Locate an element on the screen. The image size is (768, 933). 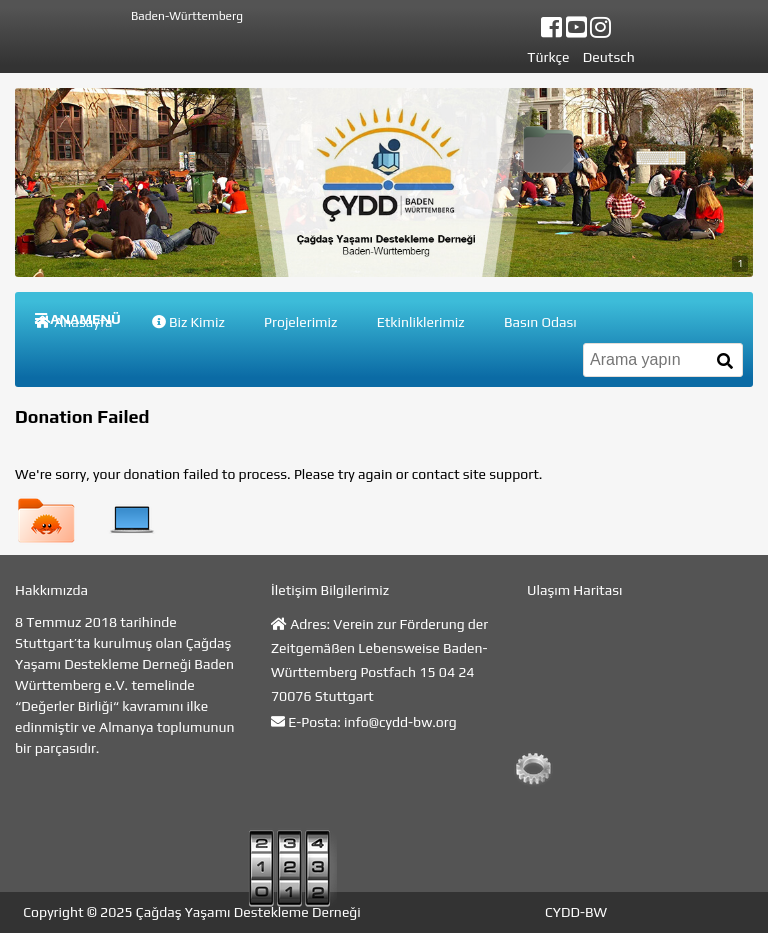
represents this device in system settings or finder is located at coordinates (132, 516).